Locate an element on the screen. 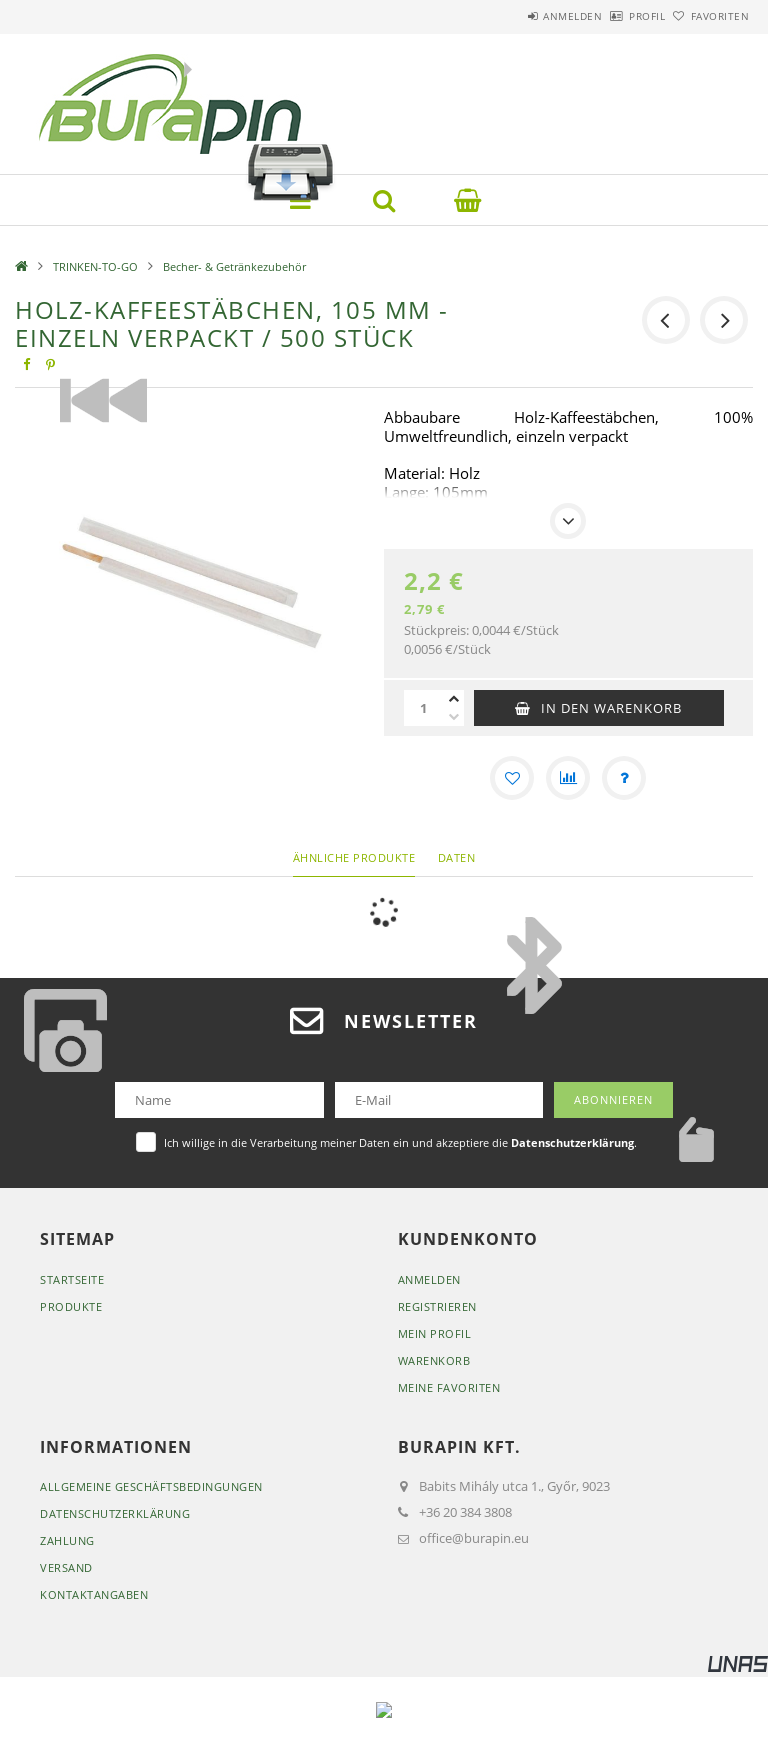  toggle bluetooth connectivity on or off is located at coordinates (537, 965).